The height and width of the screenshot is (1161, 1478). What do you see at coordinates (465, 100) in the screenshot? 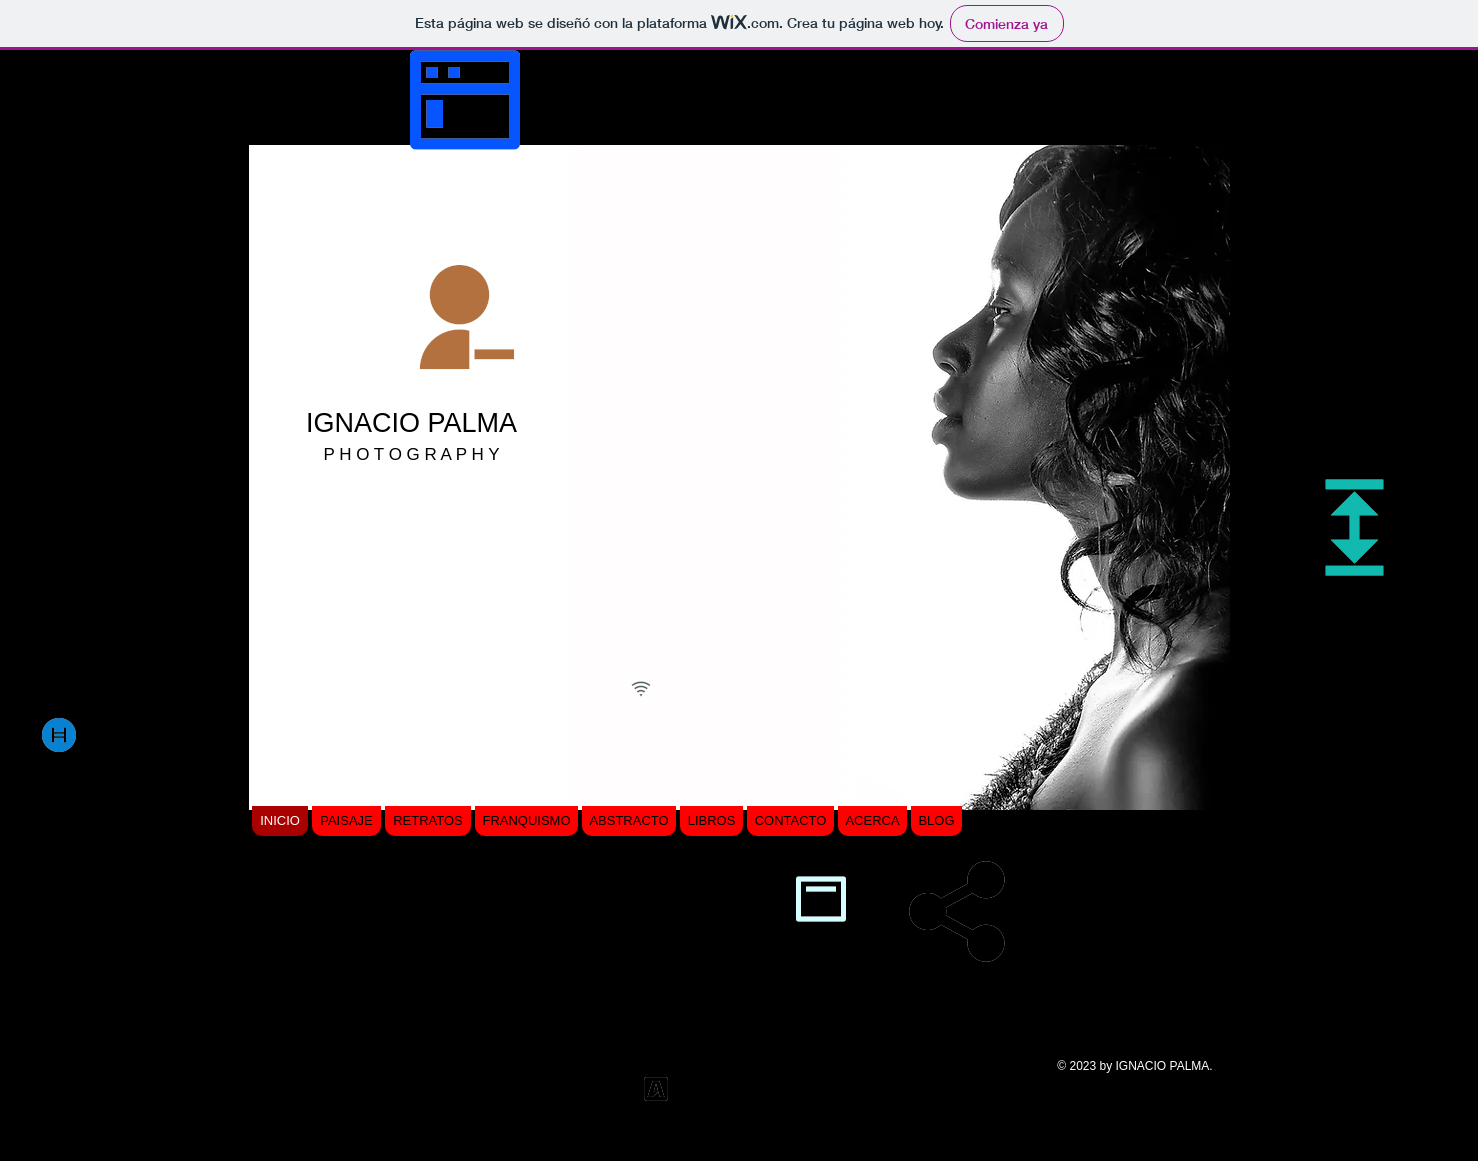
I see `open terminal or command line interface` at bounding box center [465, 100].